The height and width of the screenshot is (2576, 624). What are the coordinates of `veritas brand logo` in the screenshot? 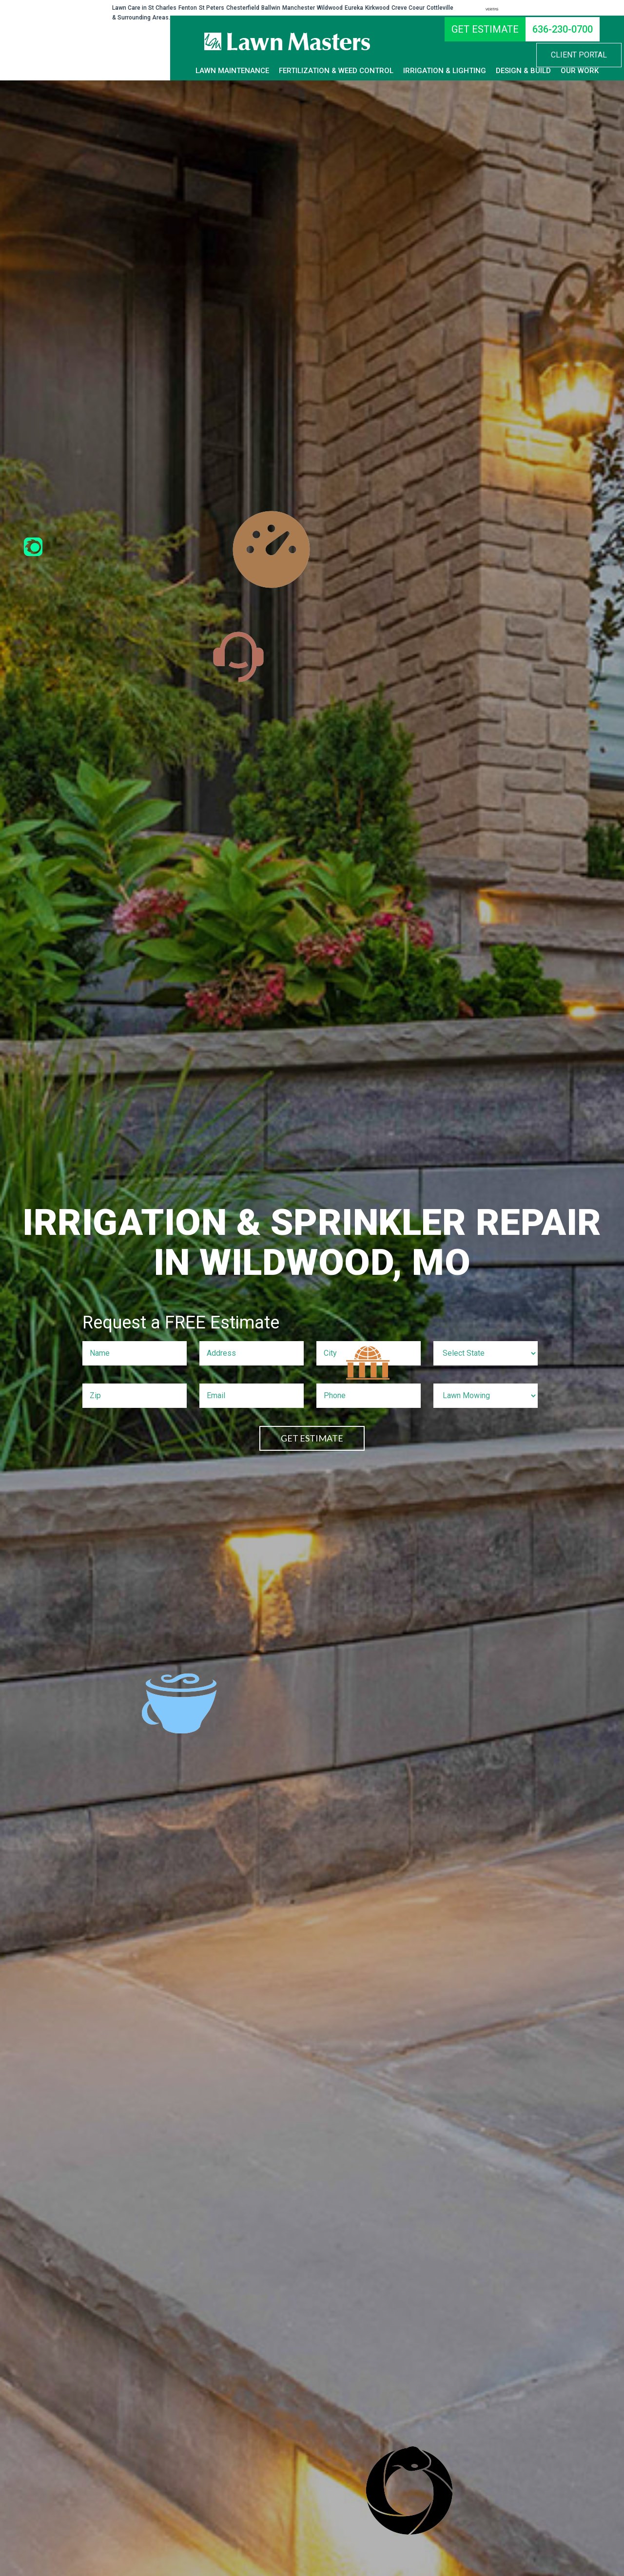 It's located at (492, 9).